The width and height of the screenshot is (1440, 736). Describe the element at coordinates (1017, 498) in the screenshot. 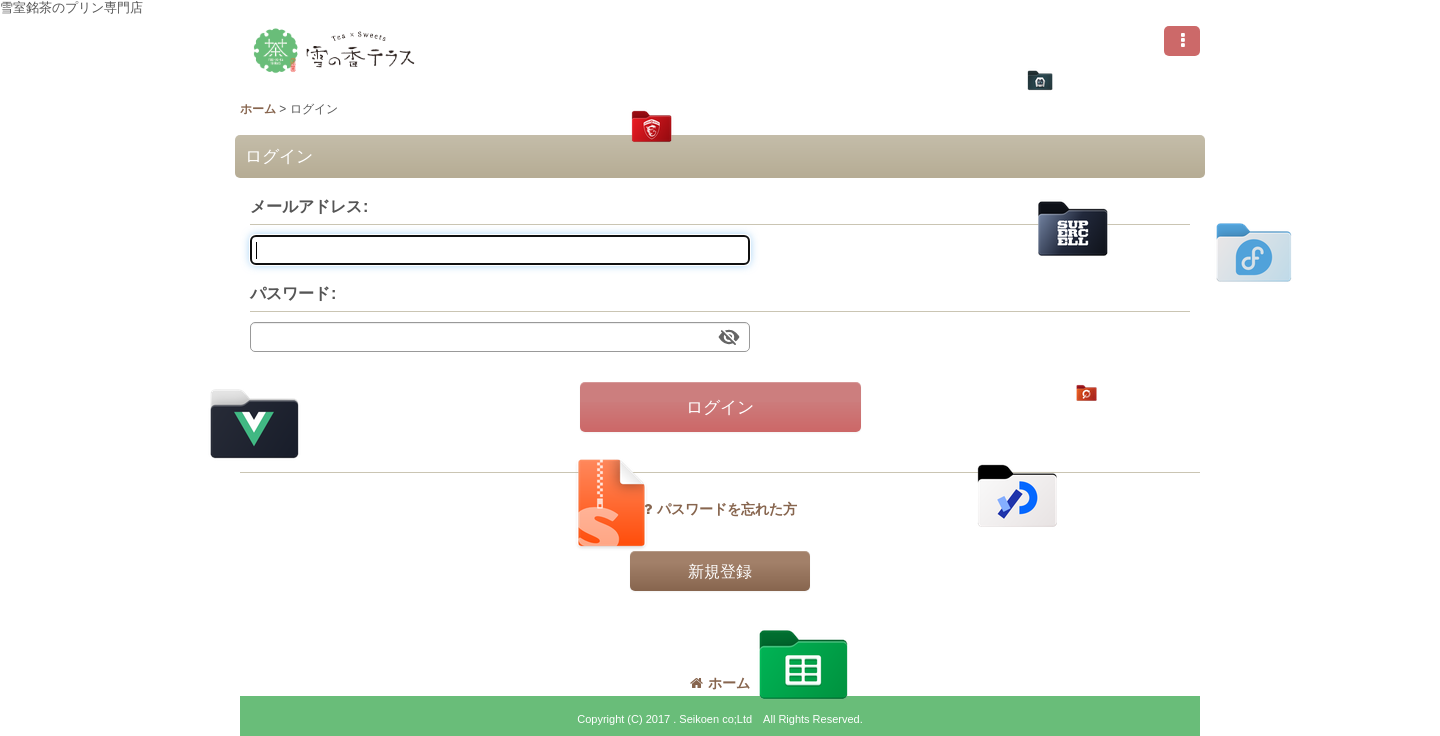

I see `folder containing files currently being processed` at that location.